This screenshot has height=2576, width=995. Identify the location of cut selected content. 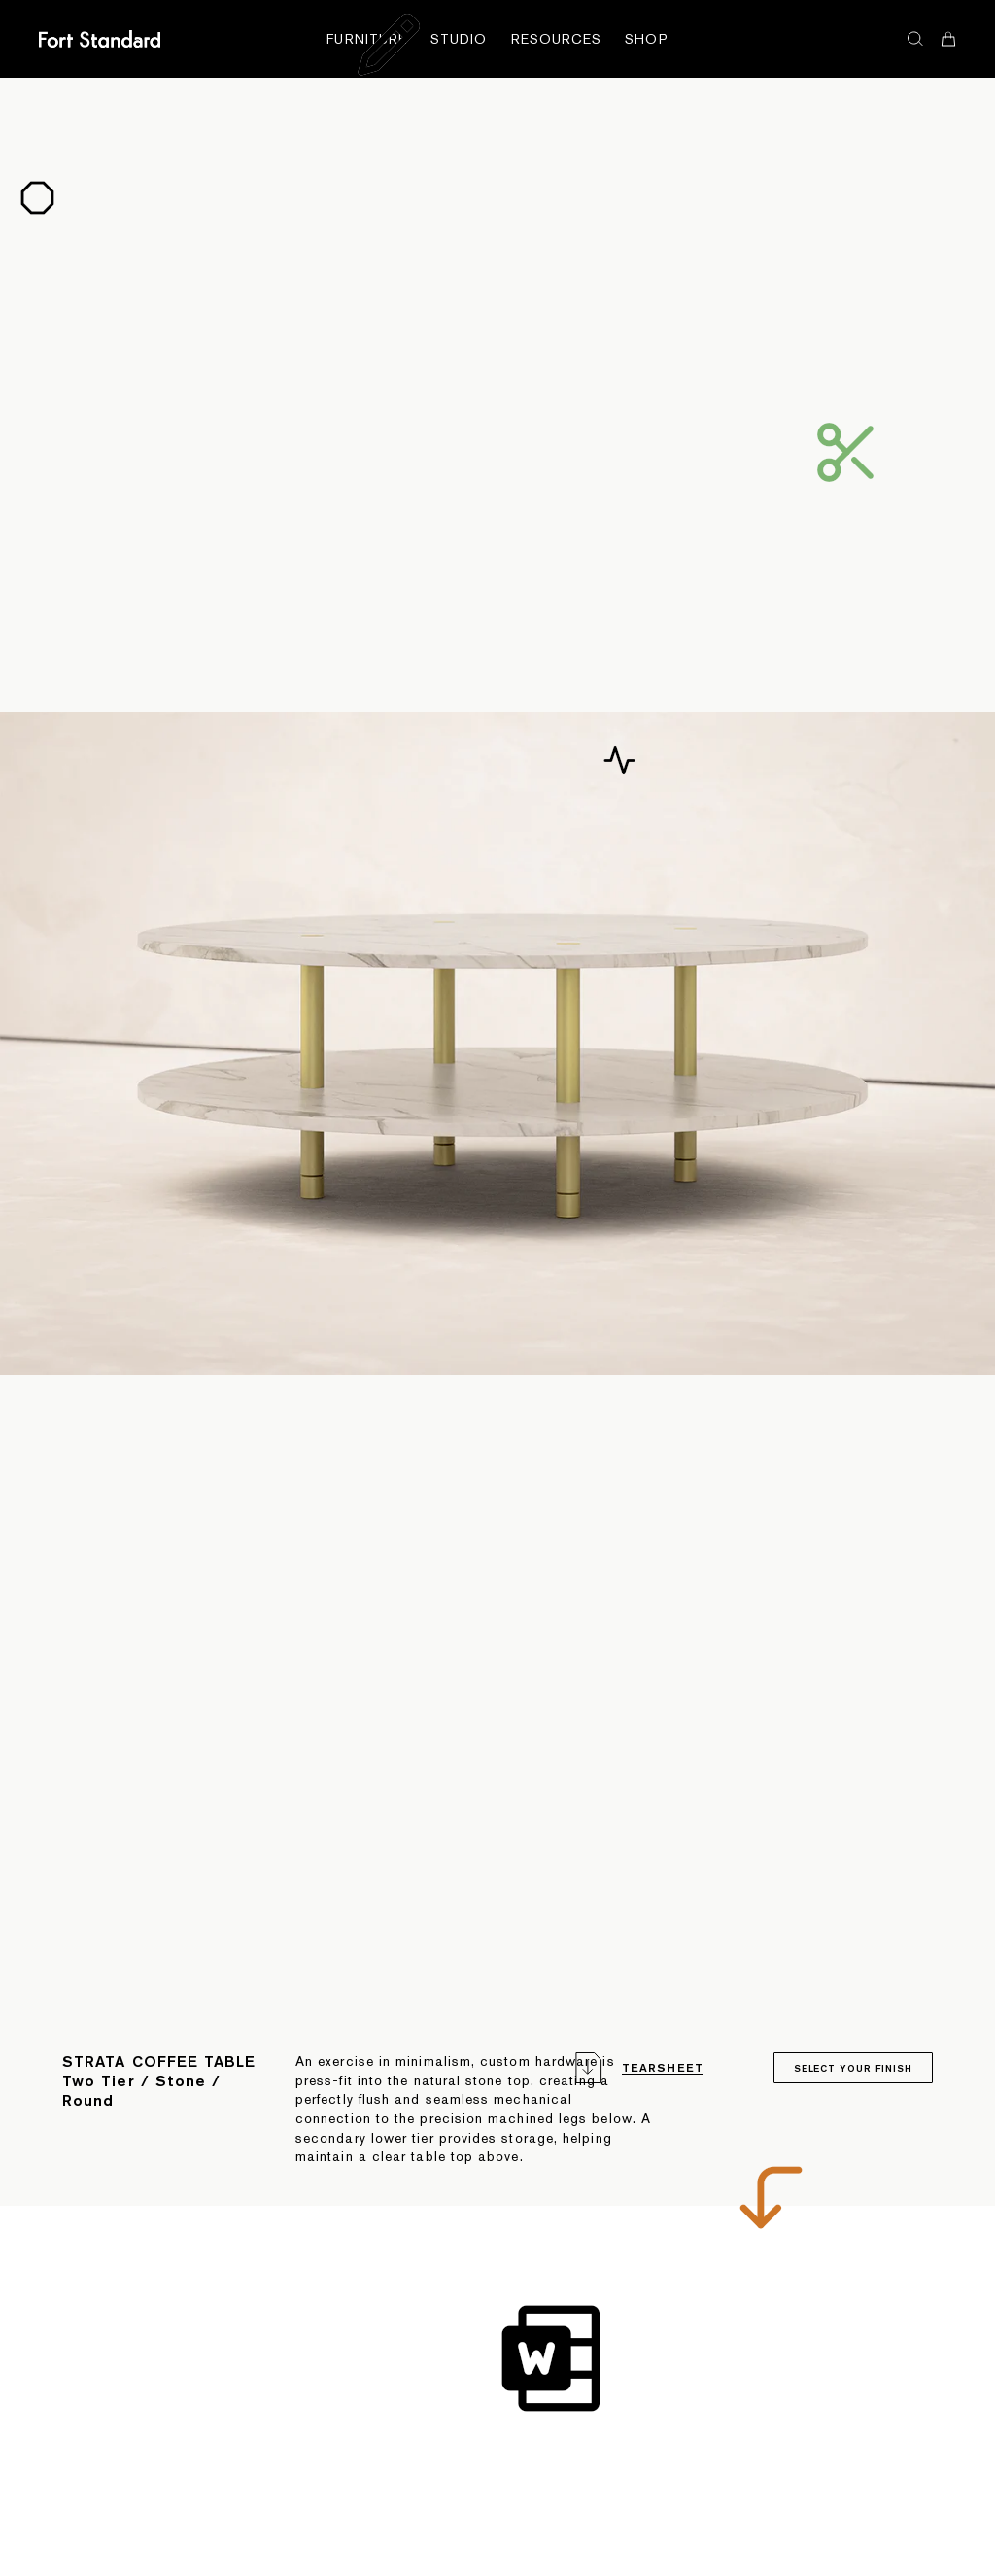
(846, 452).